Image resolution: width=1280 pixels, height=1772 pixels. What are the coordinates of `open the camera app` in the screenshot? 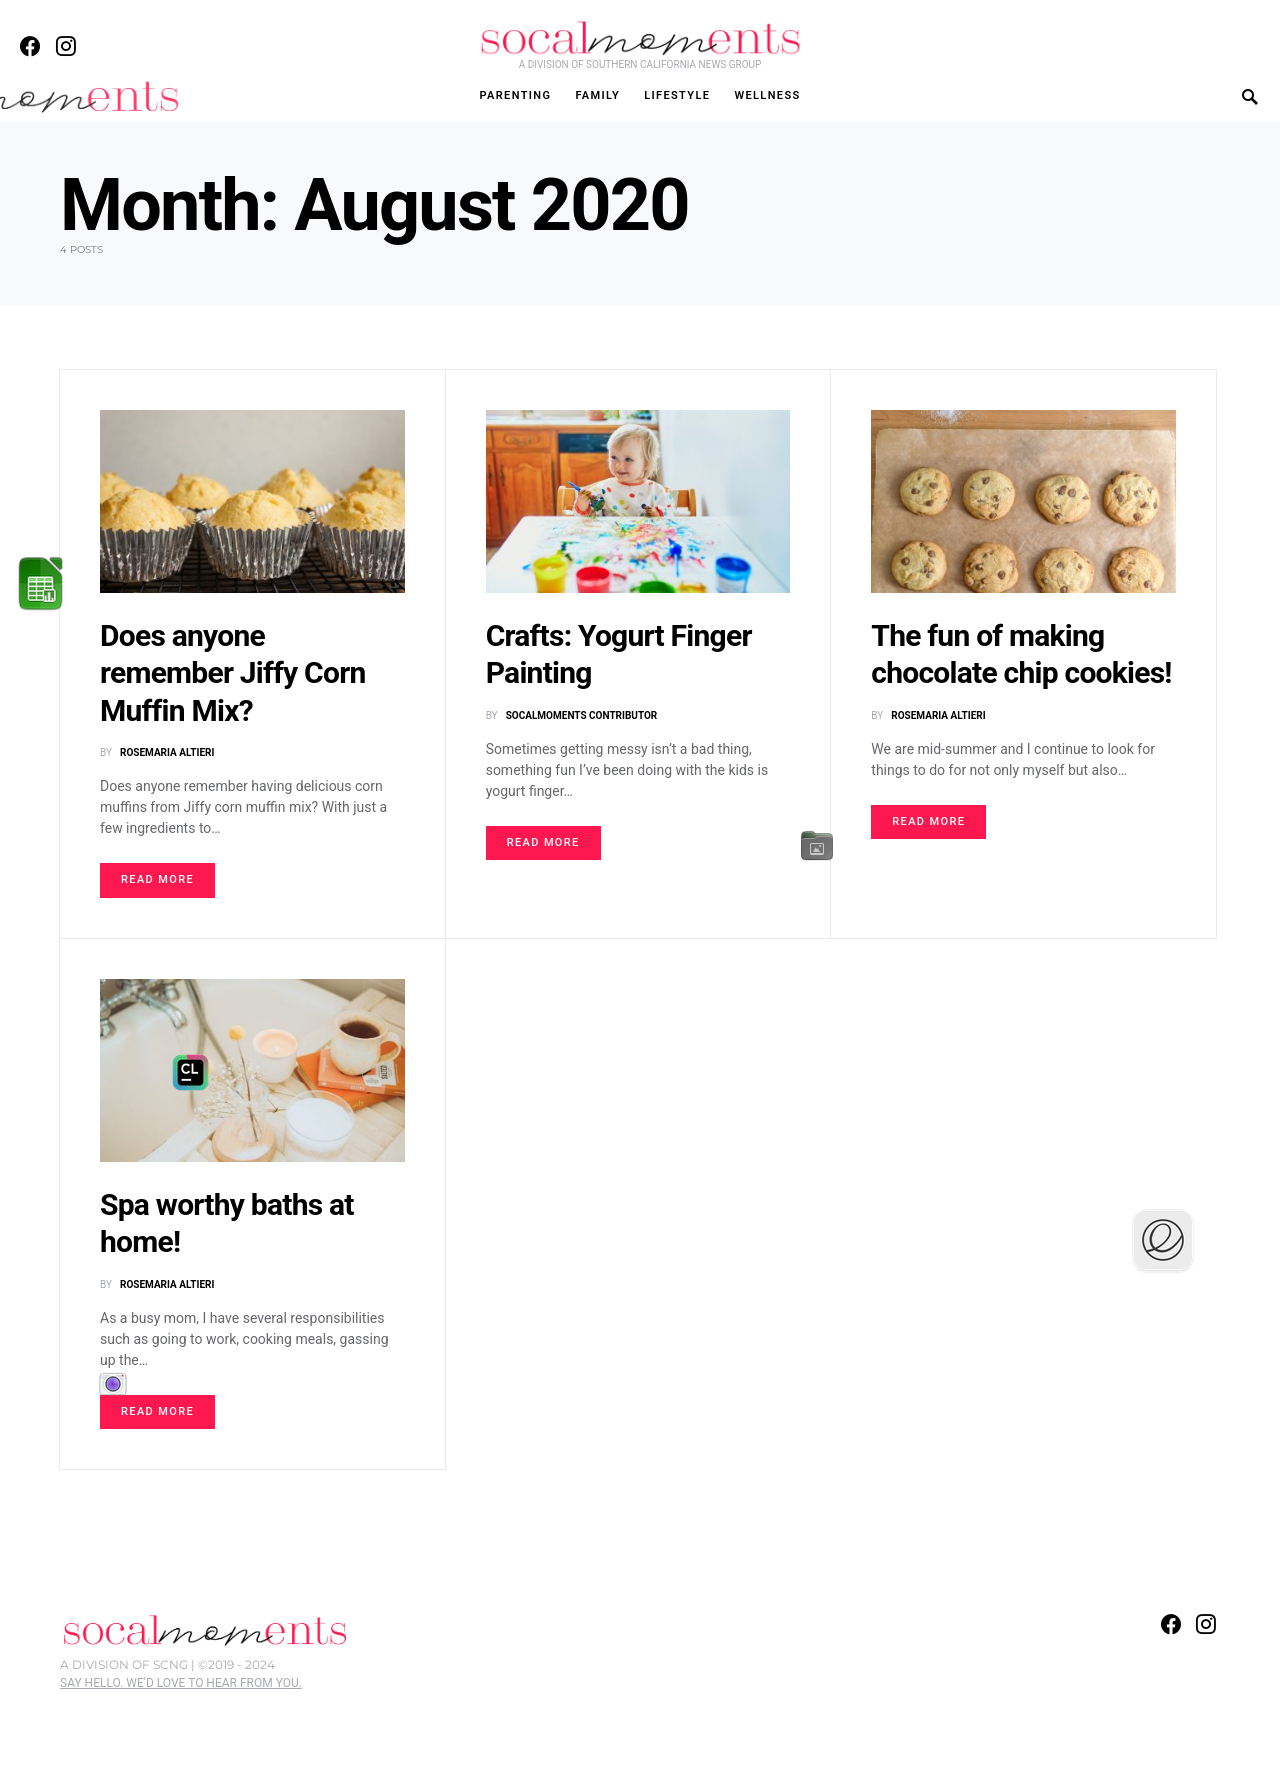 It's located at (113, 1384).